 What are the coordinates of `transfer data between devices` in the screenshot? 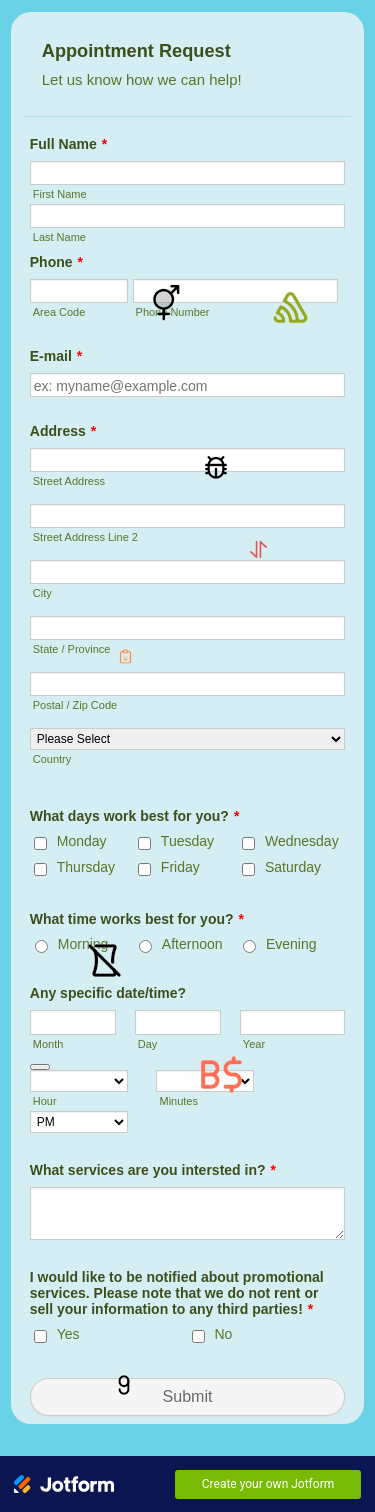 It's located at (258, 549).